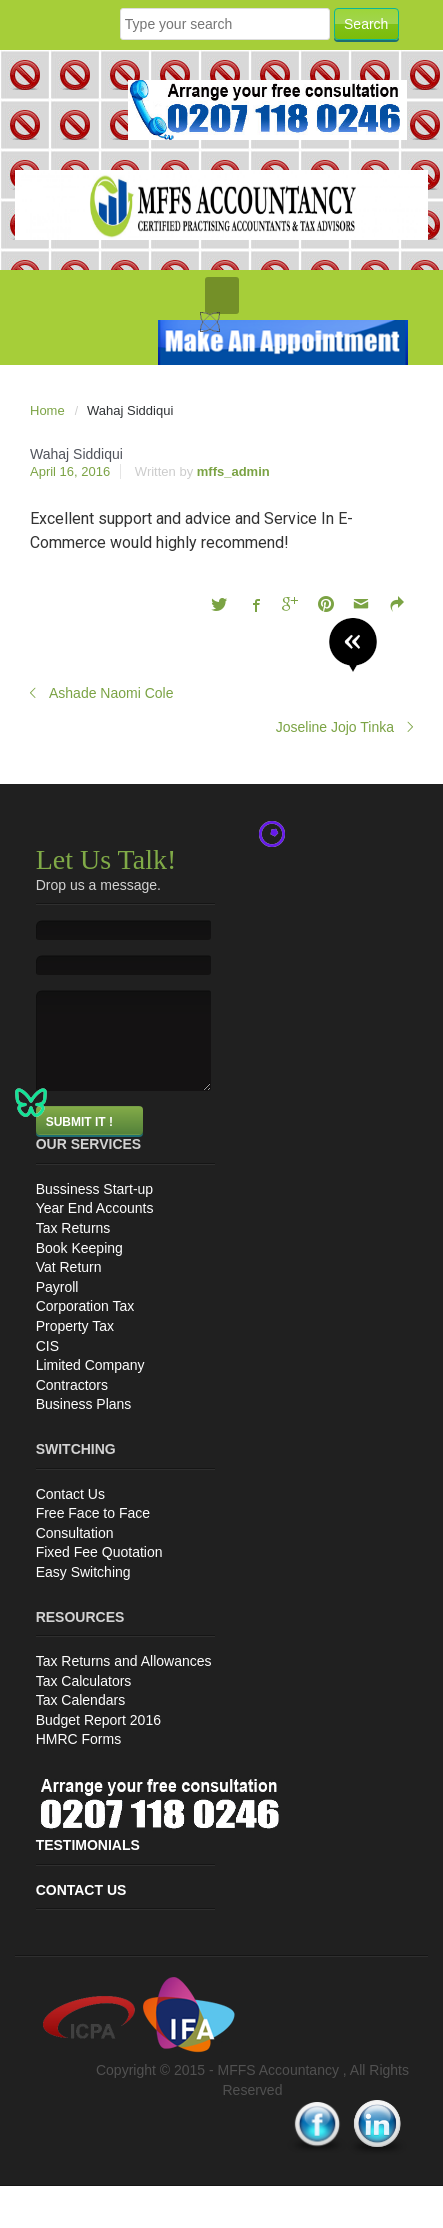  What do you see at coordinates (272, 834) in the screenshot?
I see `open kuula 360° photo platform` at bounding box center [272, 834].